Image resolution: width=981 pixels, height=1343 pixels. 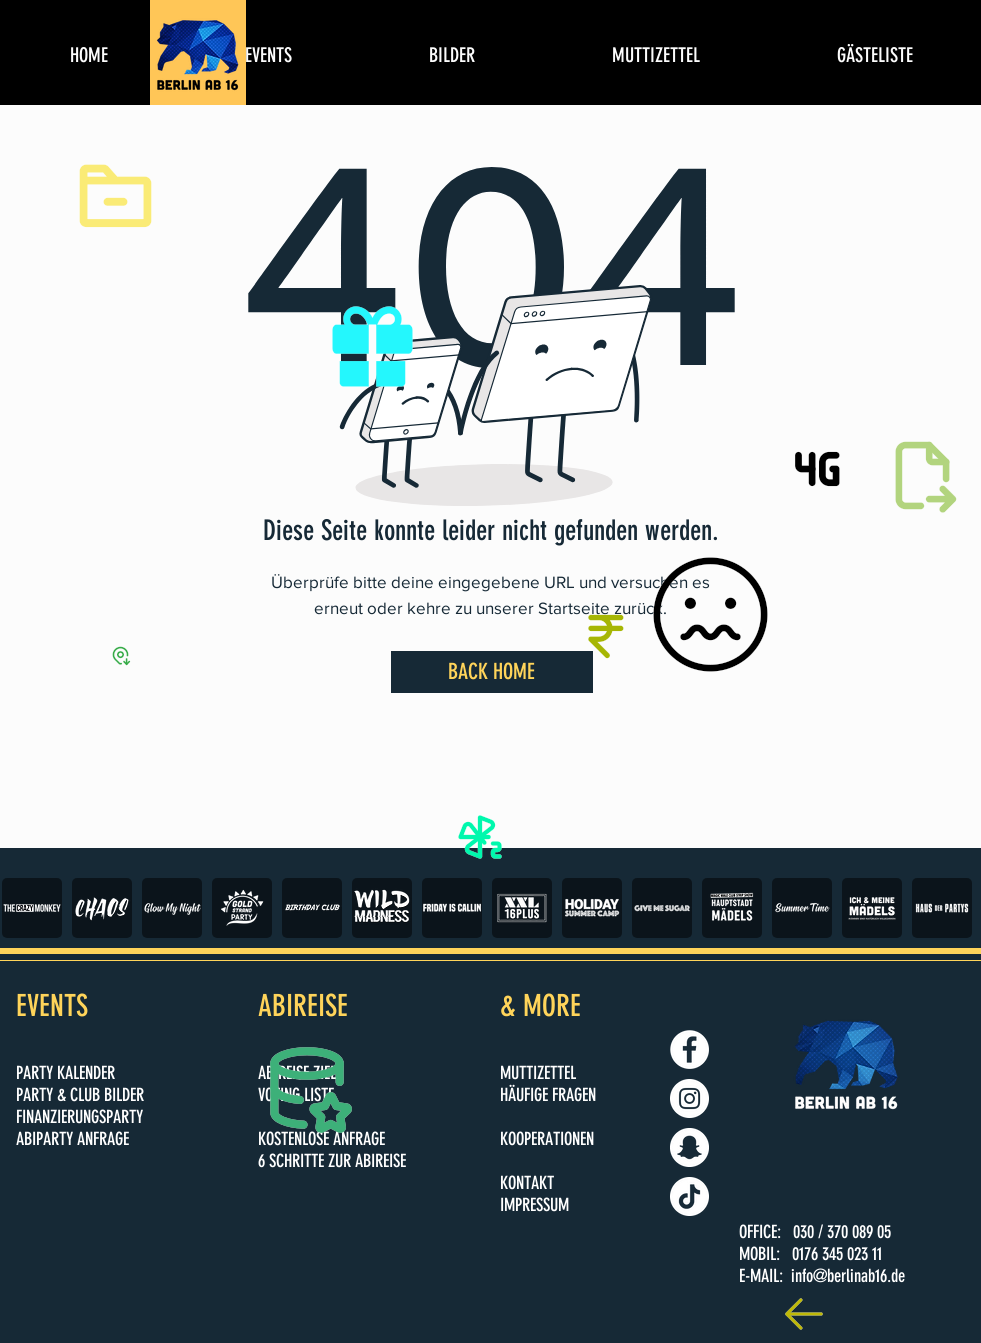 I want to click on mark a database as a favorite, so click(x=307, y=1088).